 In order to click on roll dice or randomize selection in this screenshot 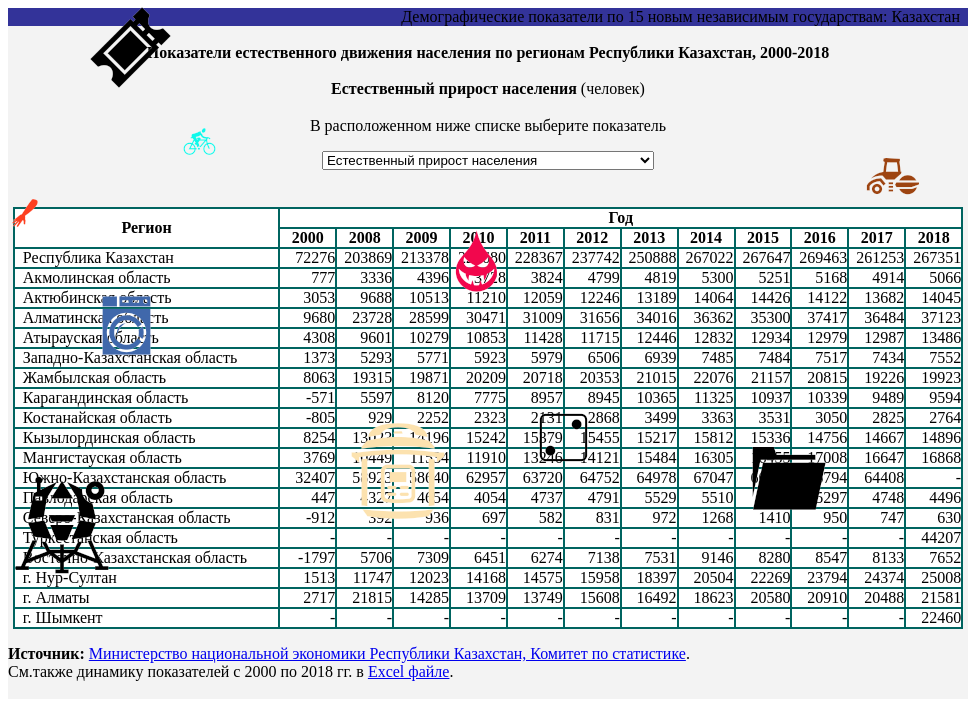, I will do `click(563, 437)`.